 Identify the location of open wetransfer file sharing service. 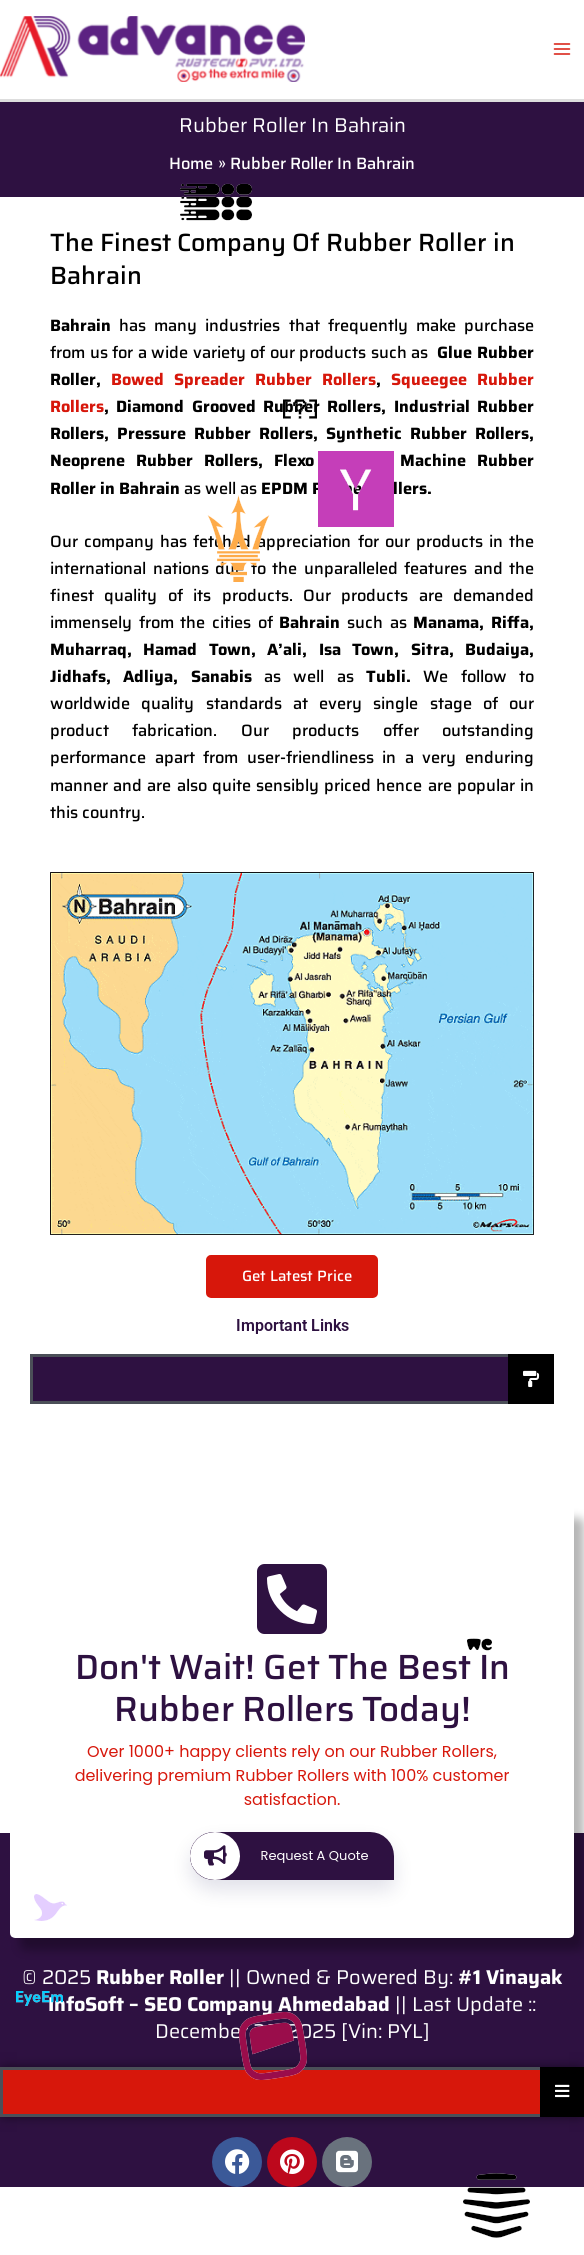
(479, 1644).